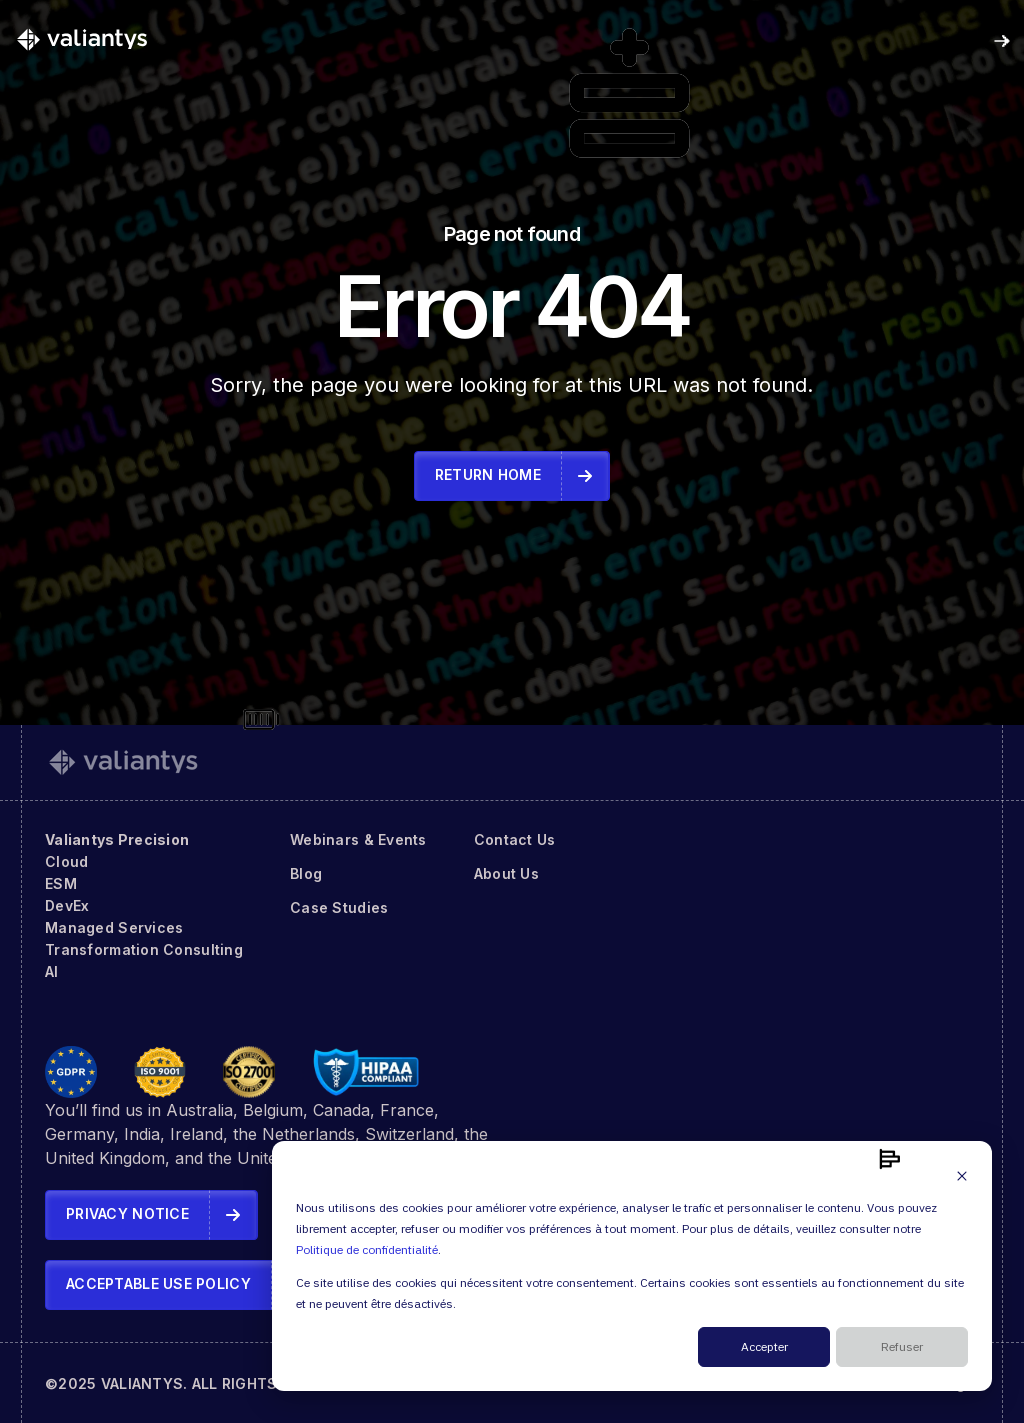 The height and width of the screenshot is (1423, 1024). Describe the element at coordinates (260, 719) in the screenshot. I see `indicates battery is fully charged` at that location.